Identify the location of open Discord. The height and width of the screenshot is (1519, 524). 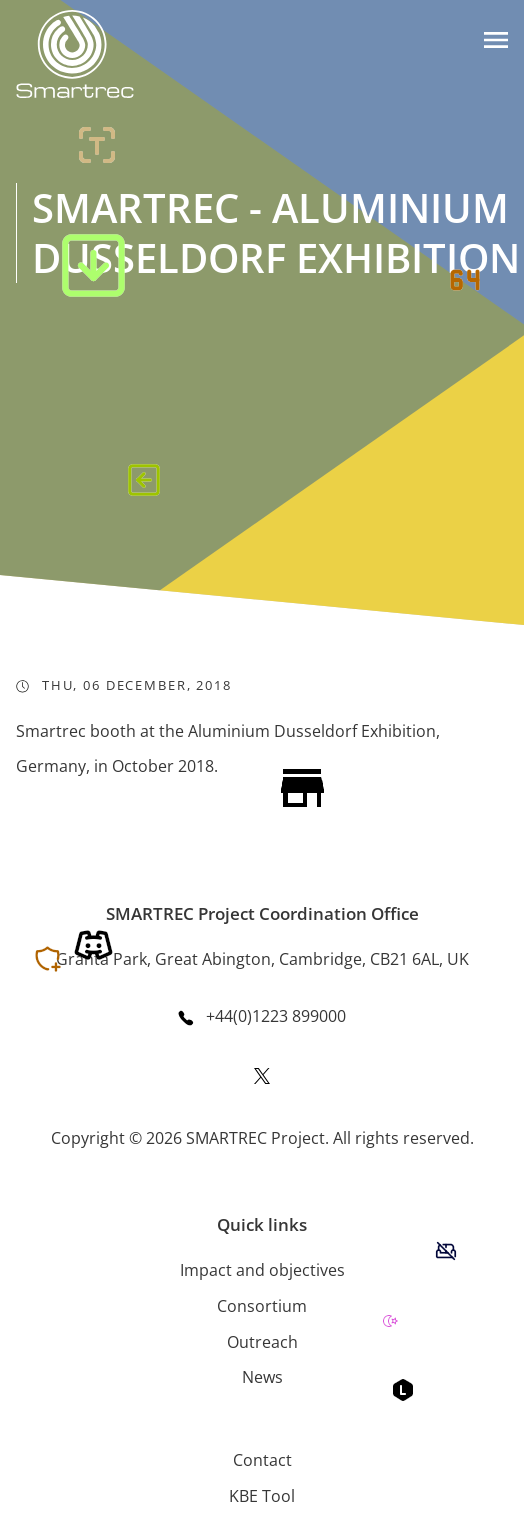
(93, 944).